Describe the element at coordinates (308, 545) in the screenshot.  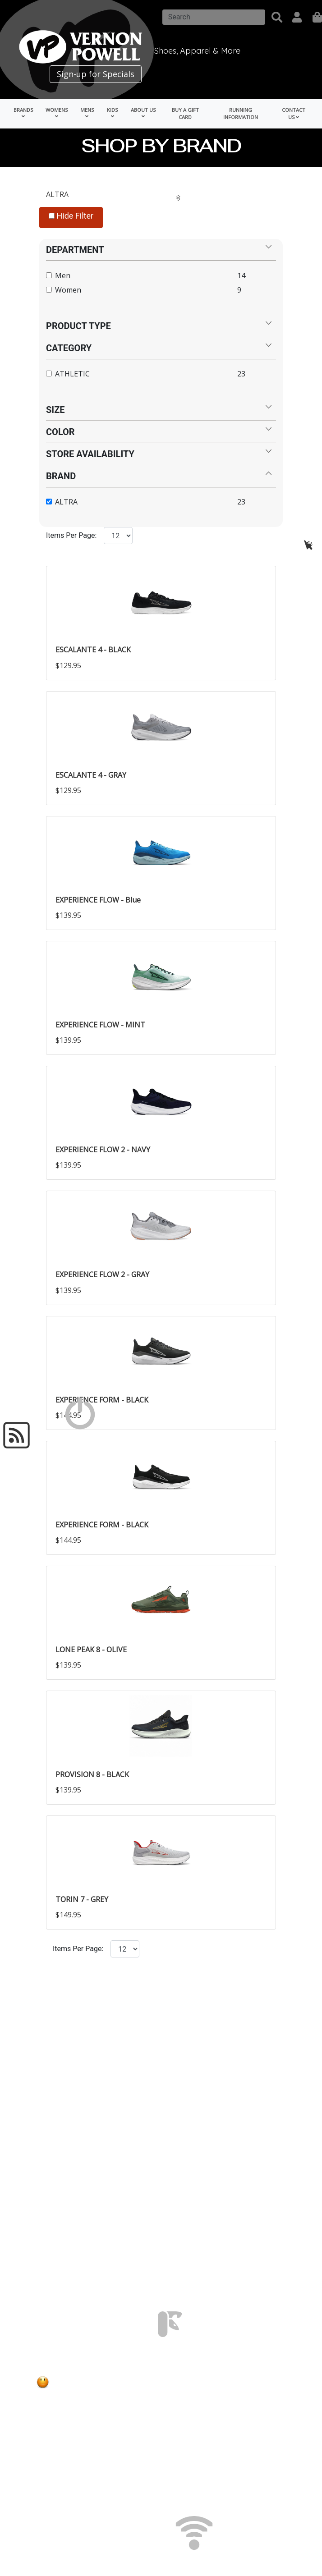
I see `access remote desktop connections` at that location.